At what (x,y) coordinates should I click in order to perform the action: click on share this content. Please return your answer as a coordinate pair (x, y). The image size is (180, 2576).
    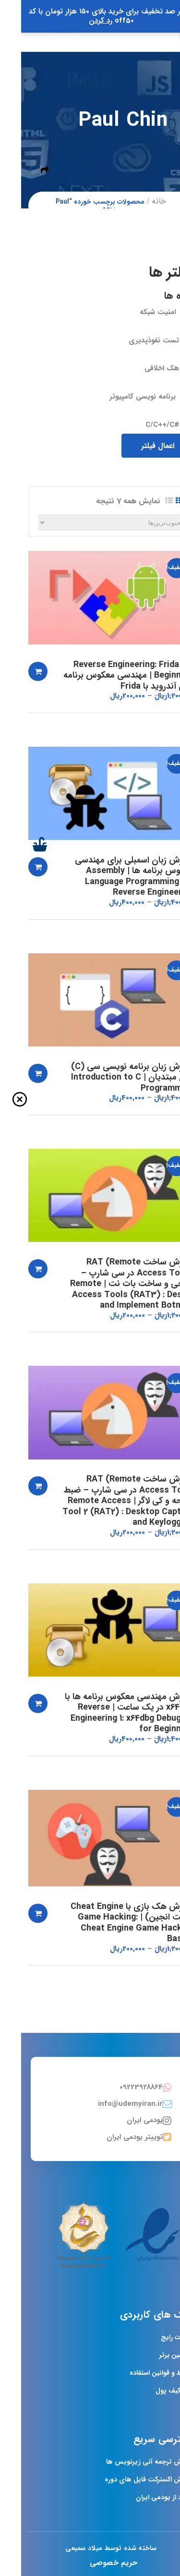
    Looking at the image, I should click on (45, 170).